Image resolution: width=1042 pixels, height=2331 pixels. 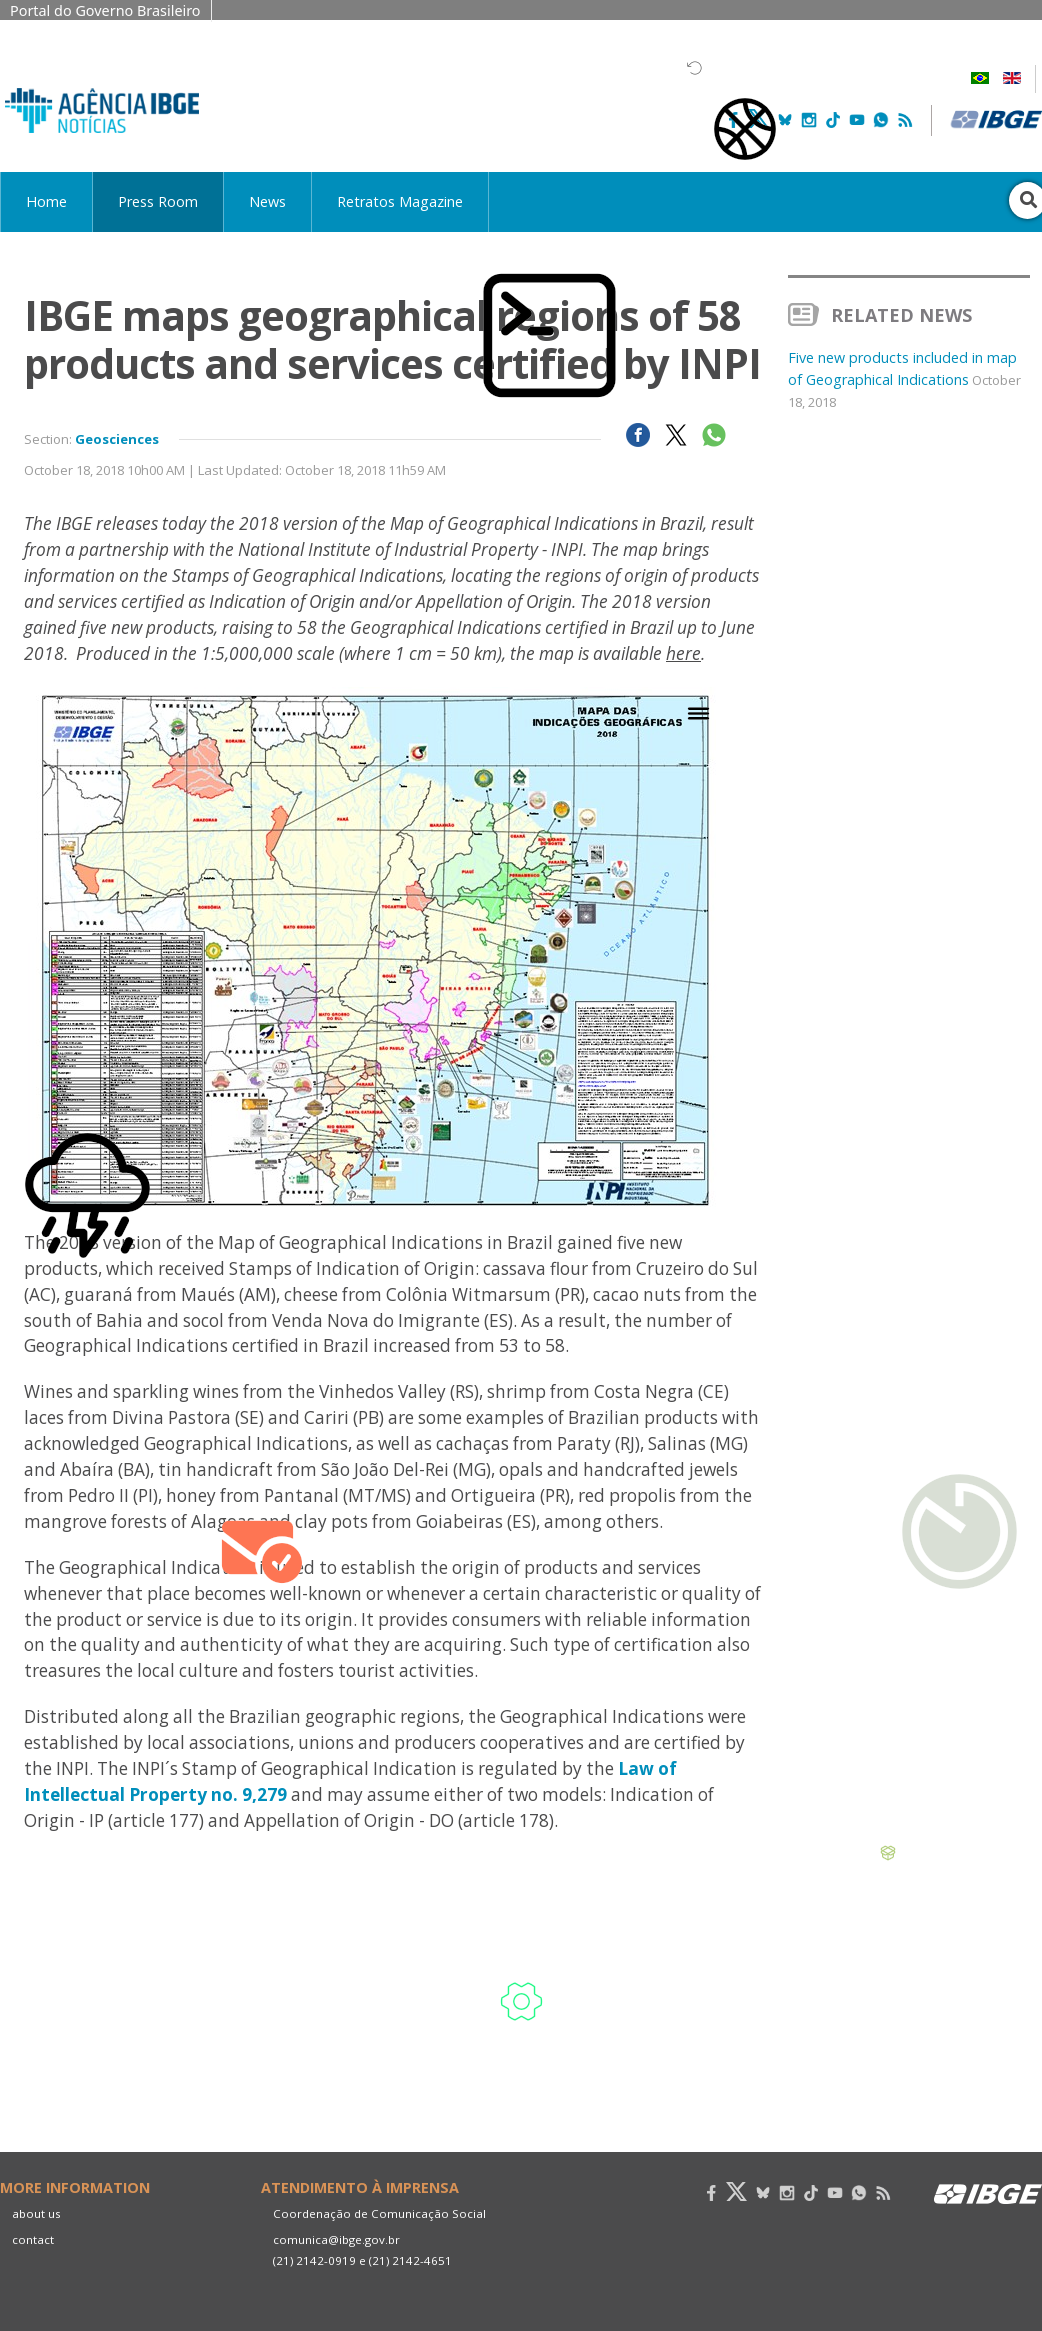 What do you see at coordinates (521, 2001) in the screenshot?
I see `access settings or preferences` at bounding box center [521, 2001].